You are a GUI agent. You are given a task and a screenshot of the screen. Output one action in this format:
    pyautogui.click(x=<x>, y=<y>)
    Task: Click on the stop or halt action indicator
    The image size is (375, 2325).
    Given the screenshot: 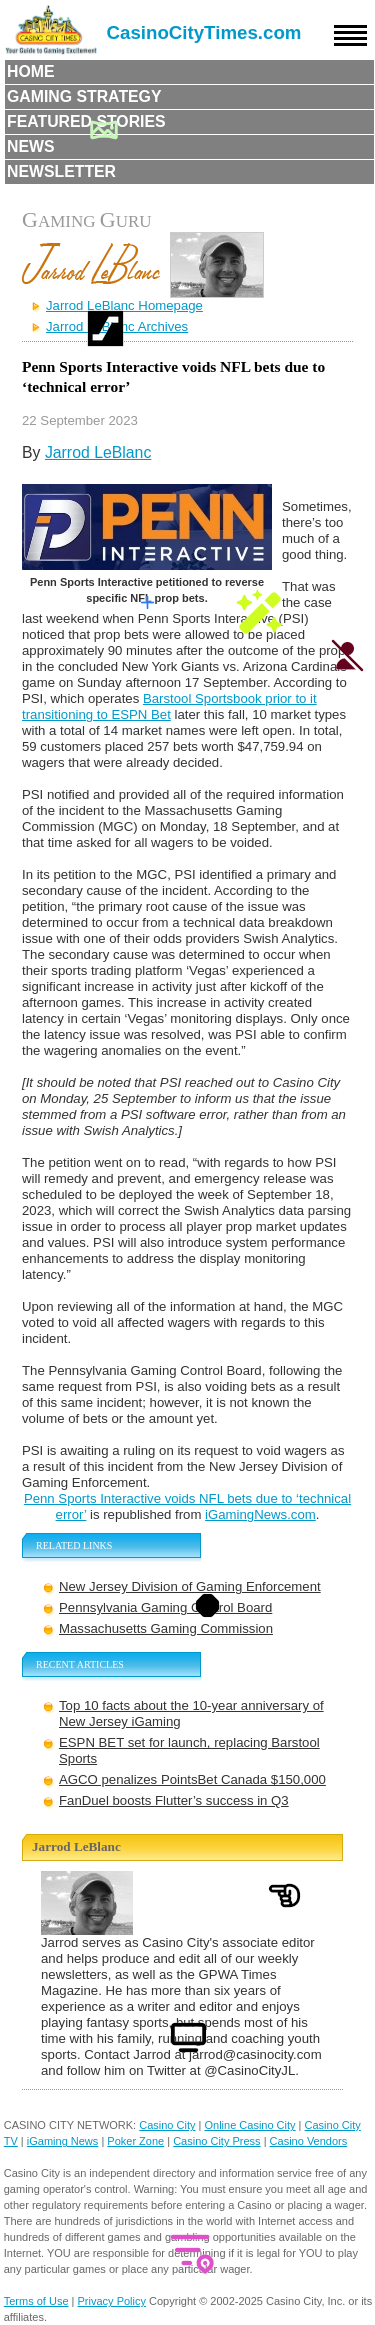 What is the action you would take?
    pyautogui.click(x=207, y=1605)
    